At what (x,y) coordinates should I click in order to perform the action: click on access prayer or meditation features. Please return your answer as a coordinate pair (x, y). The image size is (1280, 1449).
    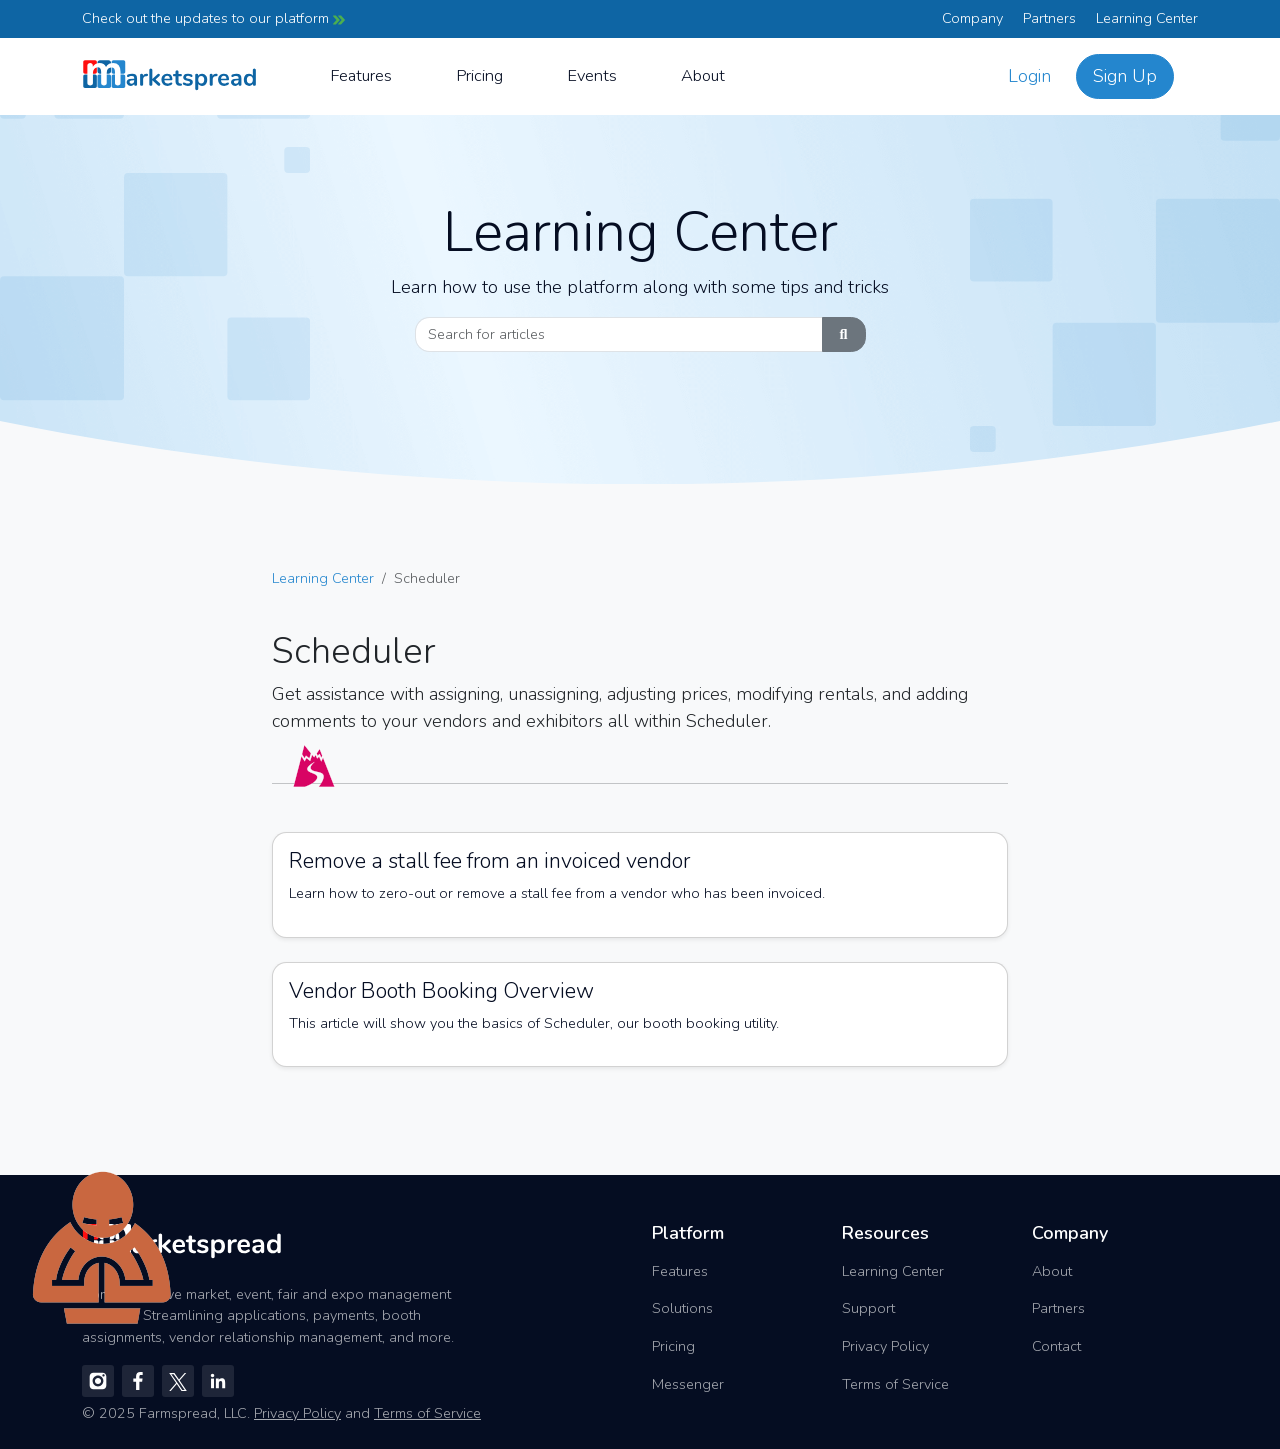
    Looking at the image, I should click on (101, 1248).